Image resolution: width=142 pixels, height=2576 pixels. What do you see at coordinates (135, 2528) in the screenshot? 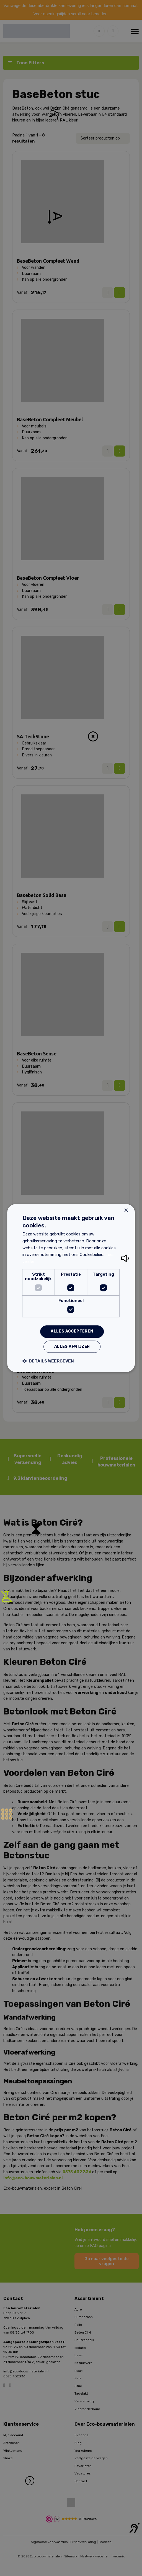
I see `indicates hearing accessibility options` at bounding box center [135, 2528].